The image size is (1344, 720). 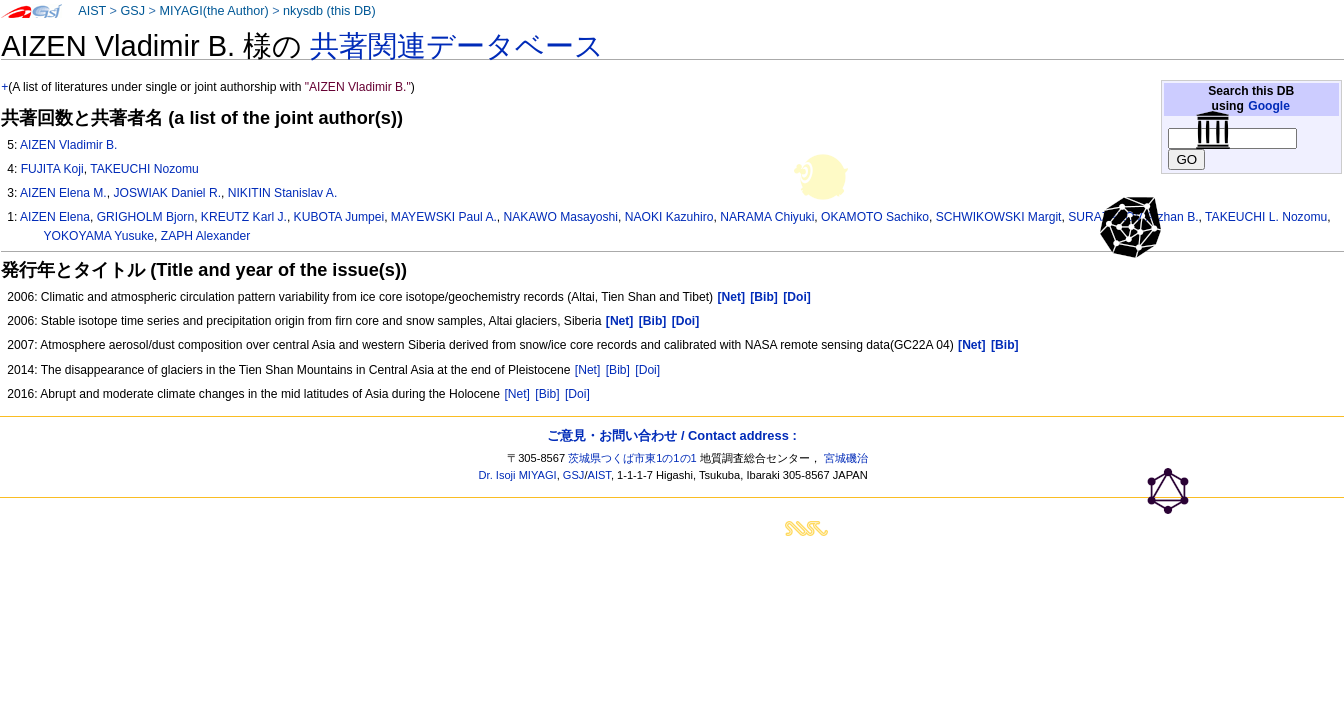 What do you see at coordinates (1168, 491) in the screenshot?
I see `graphql api or technology indicator` at bounding box center [1168, 491].